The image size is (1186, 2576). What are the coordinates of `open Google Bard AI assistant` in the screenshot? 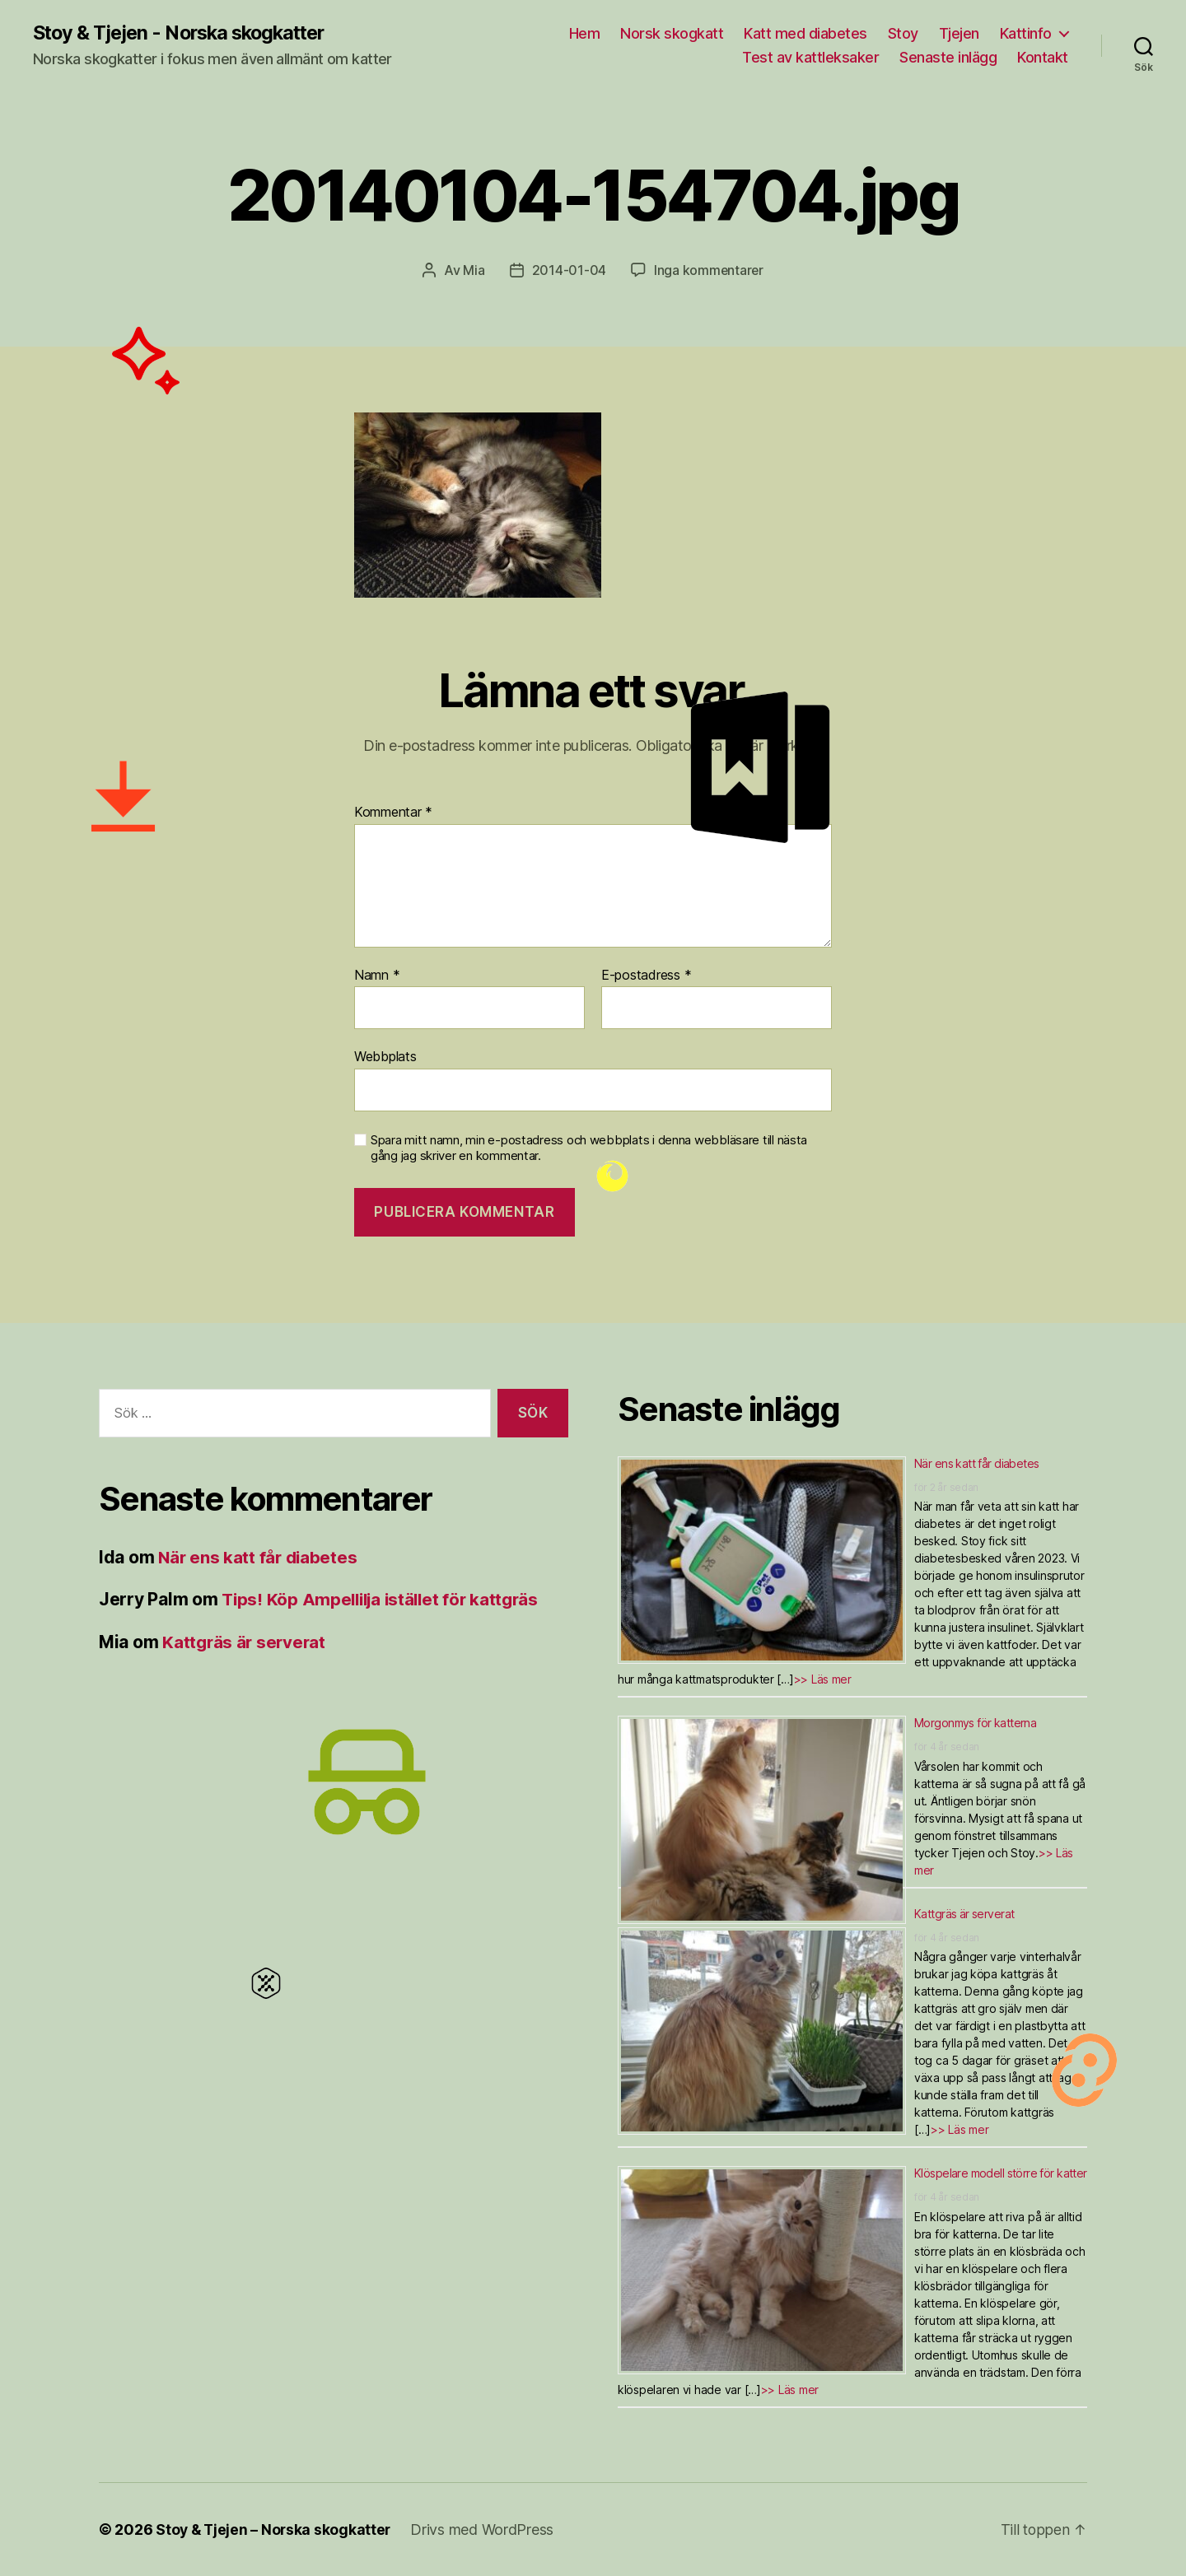 It's located at (146, 361).